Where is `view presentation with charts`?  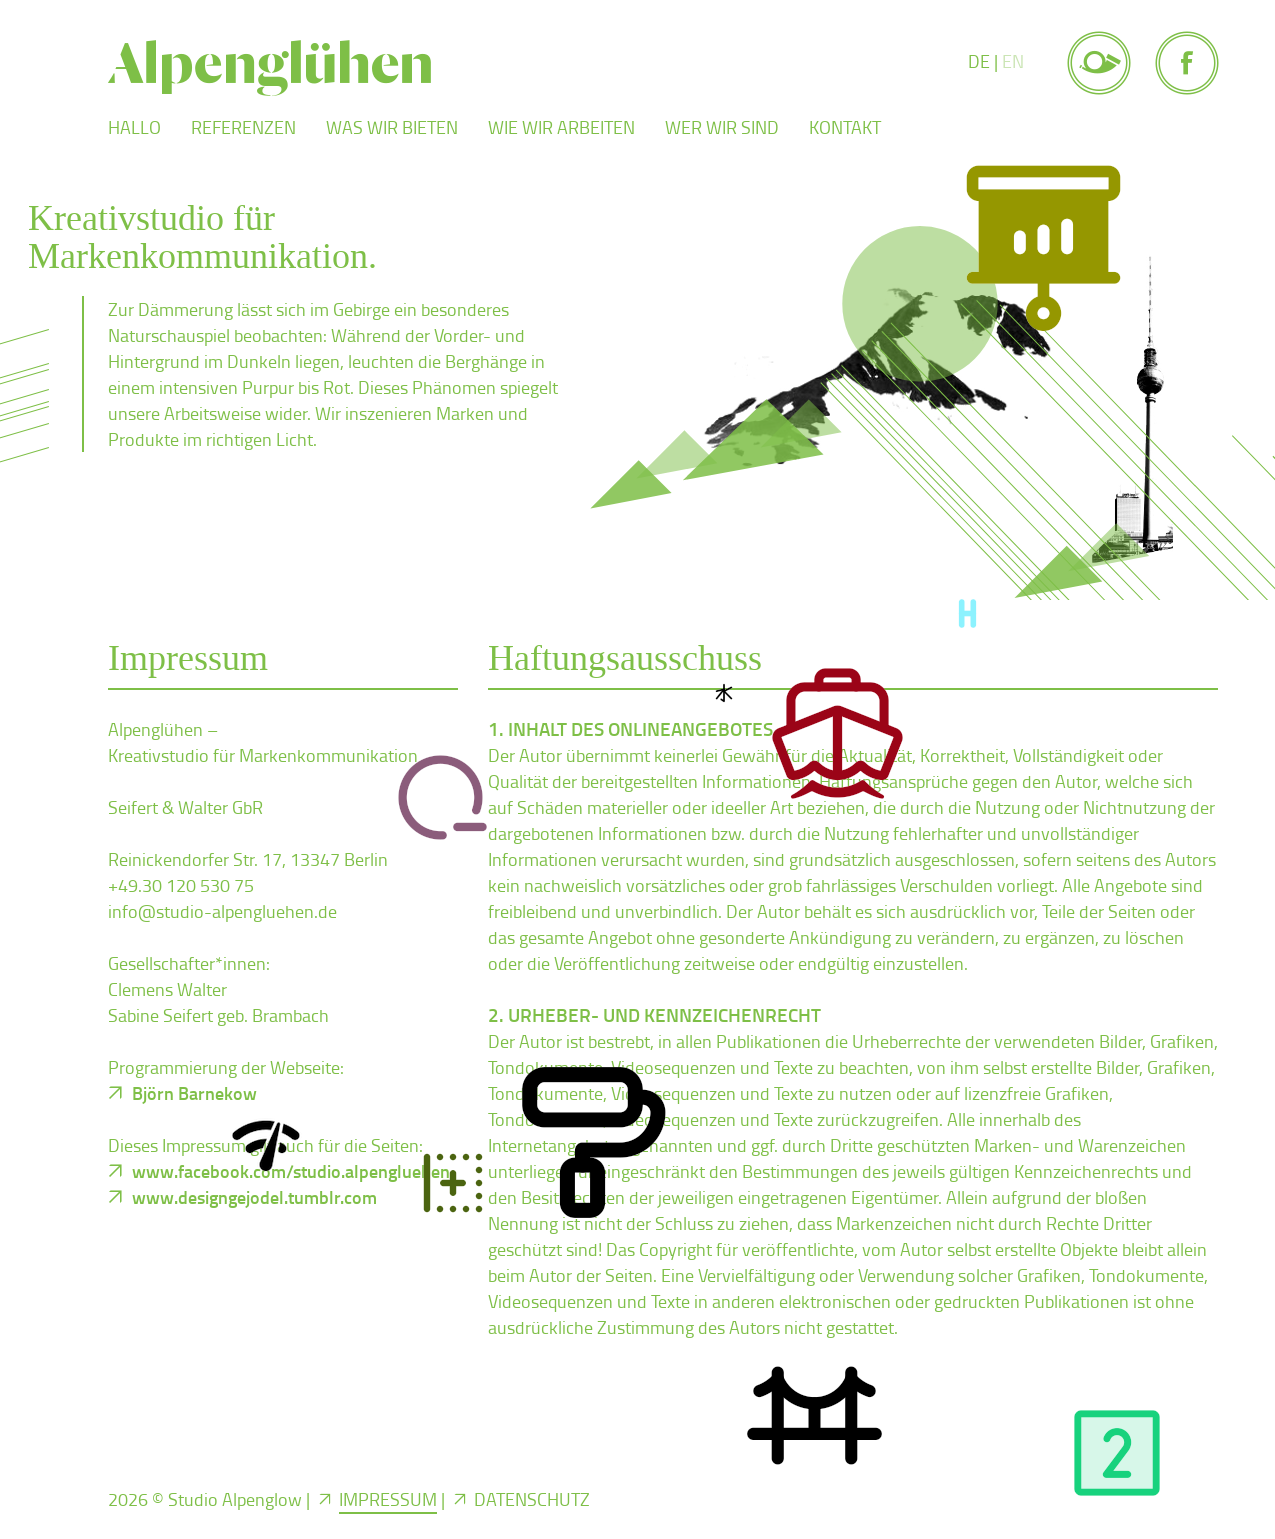
view presentation with charts is located at coordinates (1043, 236).